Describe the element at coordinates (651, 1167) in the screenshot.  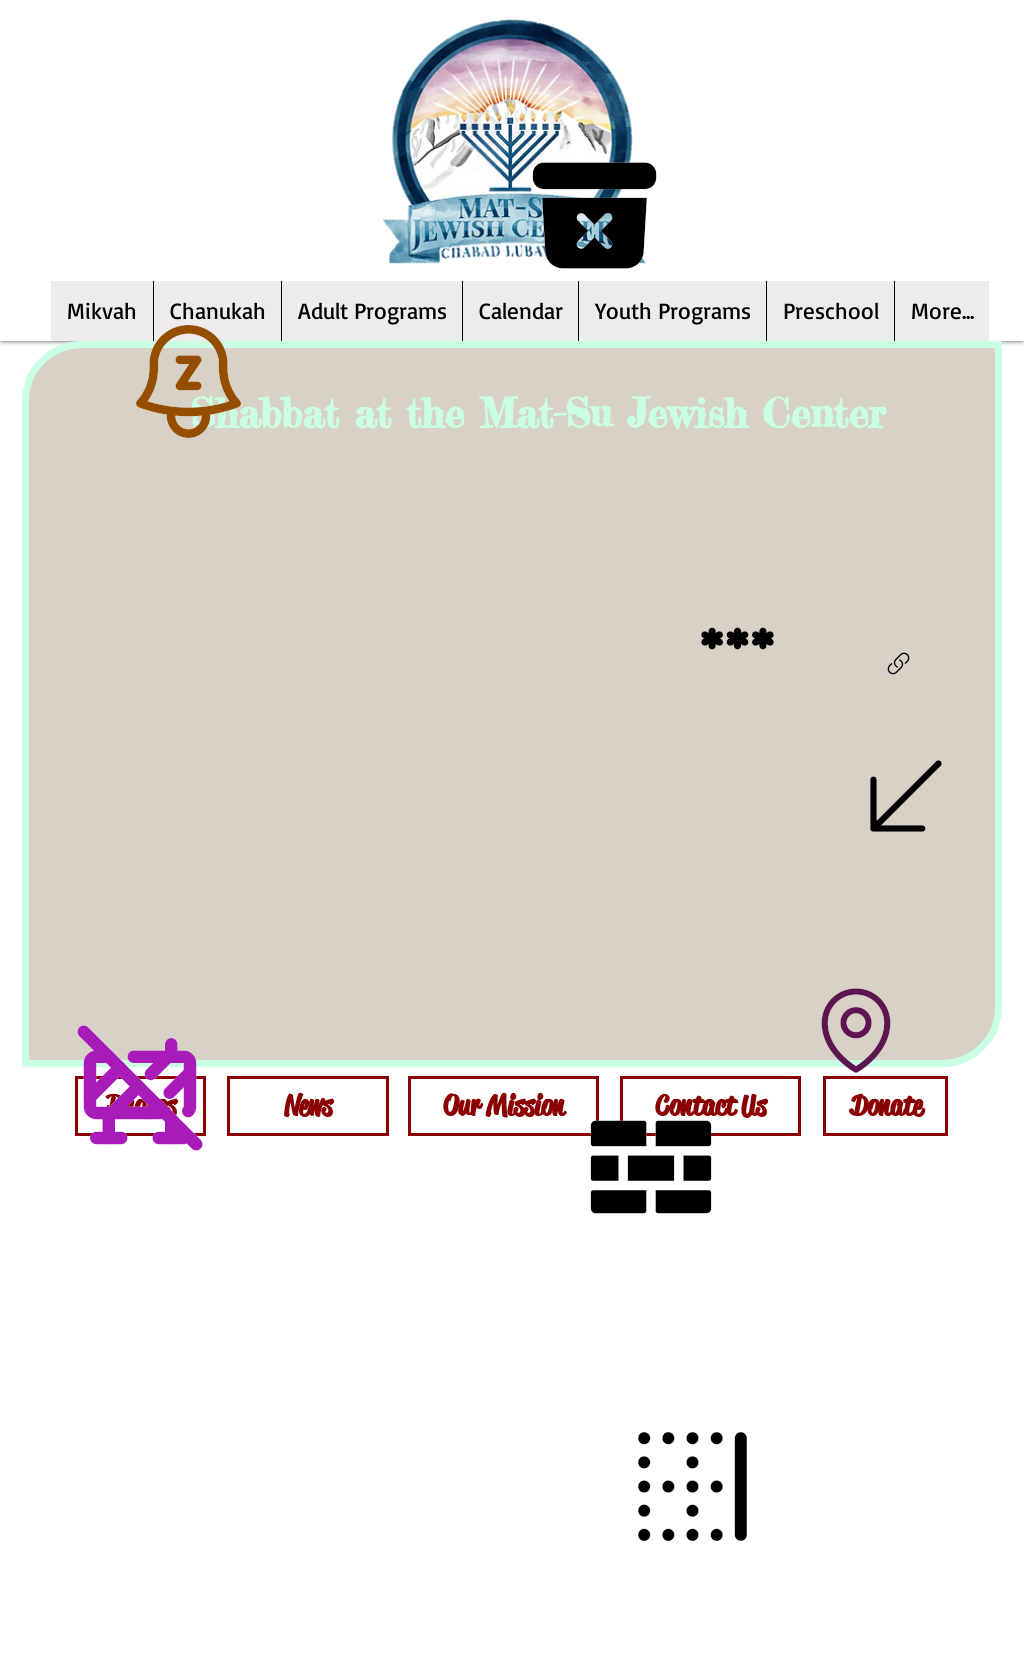
I see `access wall or barrier settings` at that location.